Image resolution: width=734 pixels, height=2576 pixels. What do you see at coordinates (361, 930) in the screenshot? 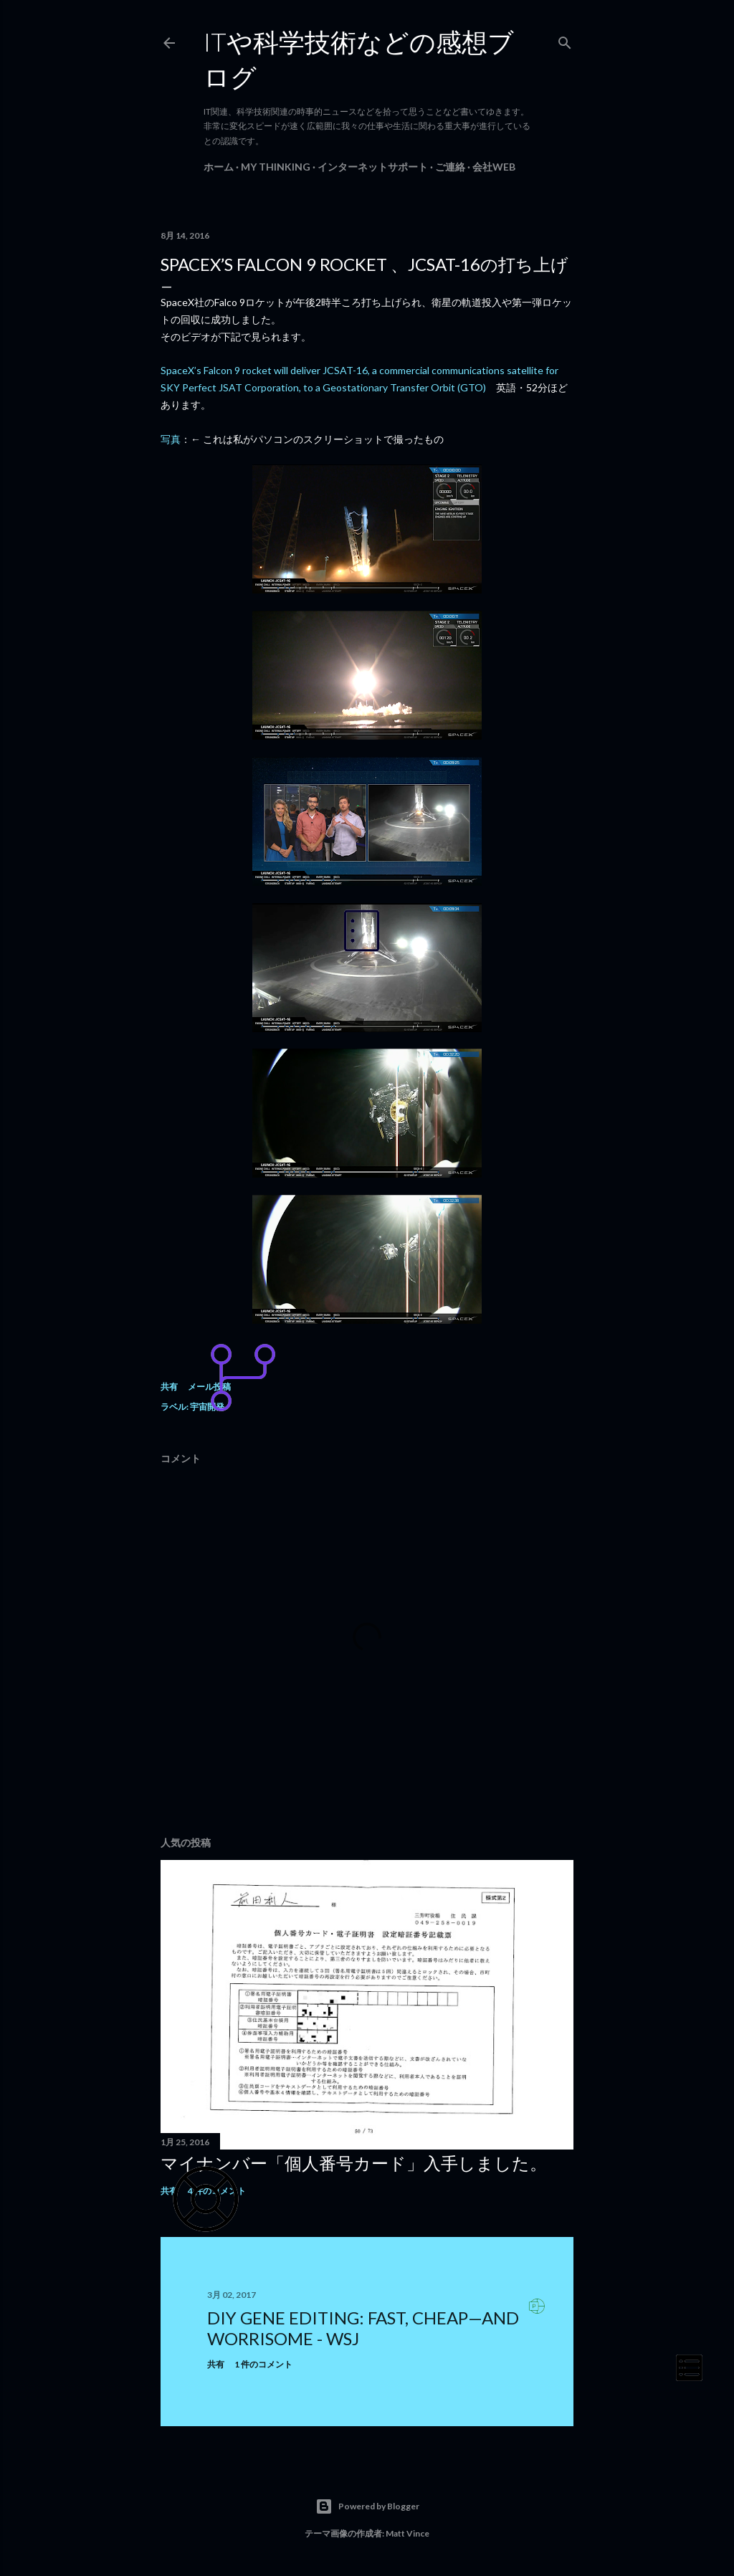
I see `view screenplay or script documents` at bounding box center [361, 930].